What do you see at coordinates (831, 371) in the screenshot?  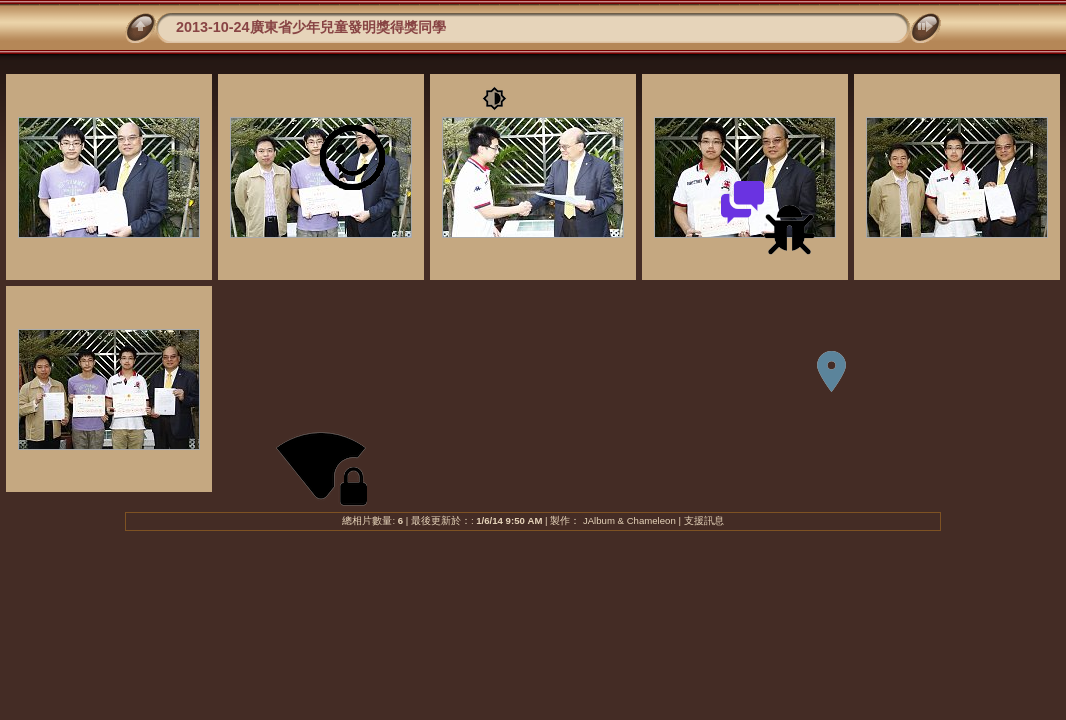 I see `view current location on map` at bounding box center [831, 371].